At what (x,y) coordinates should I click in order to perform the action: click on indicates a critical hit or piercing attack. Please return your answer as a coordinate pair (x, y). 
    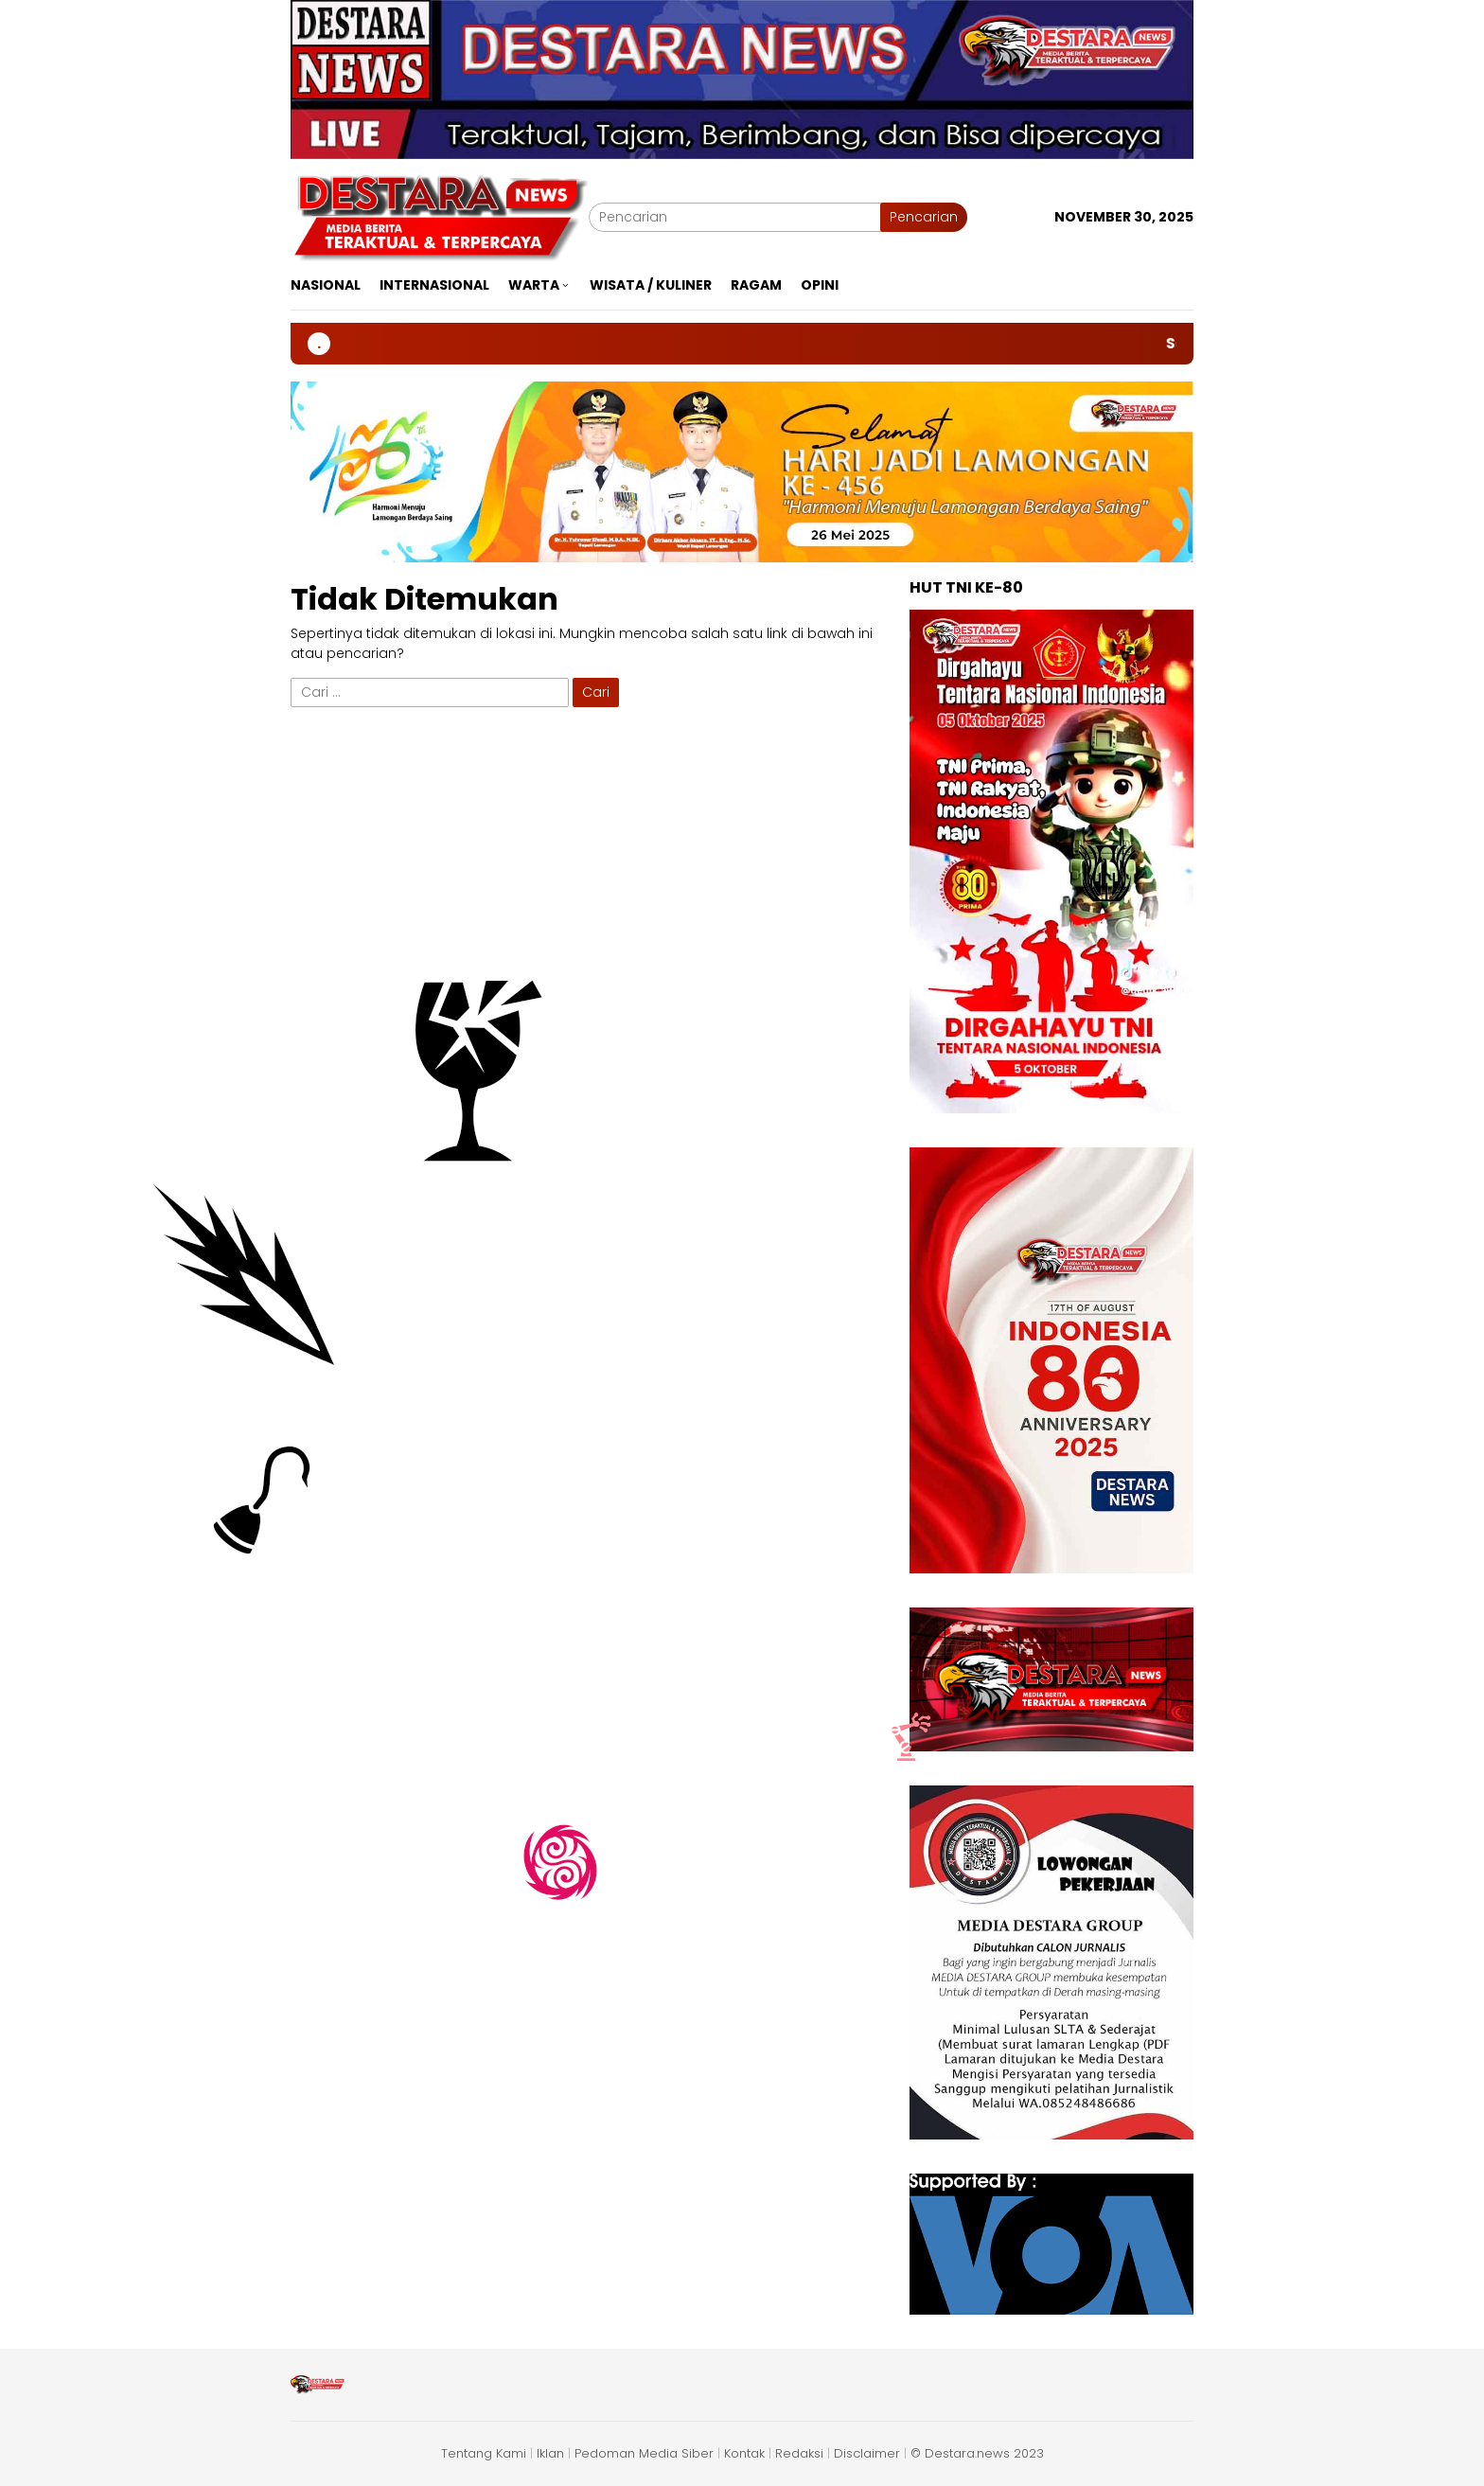
    Looking at the image, I should click on (242, 1274).